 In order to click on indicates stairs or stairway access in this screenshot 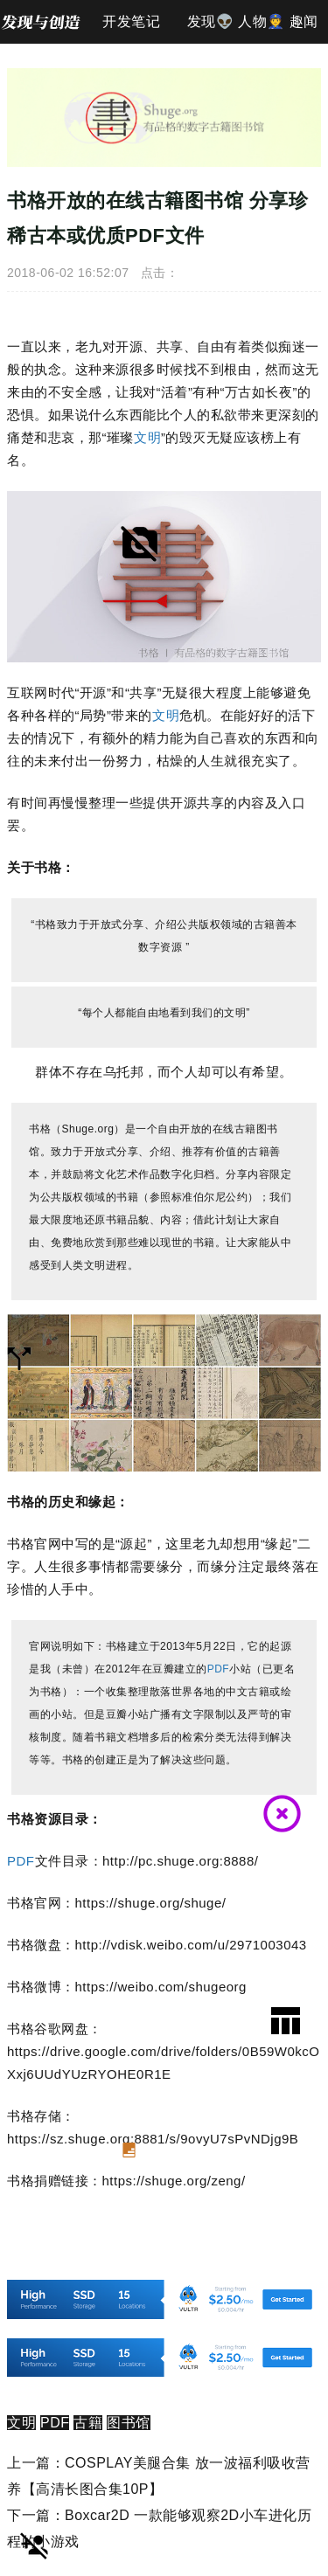, I will do `click(129, 2150)`.